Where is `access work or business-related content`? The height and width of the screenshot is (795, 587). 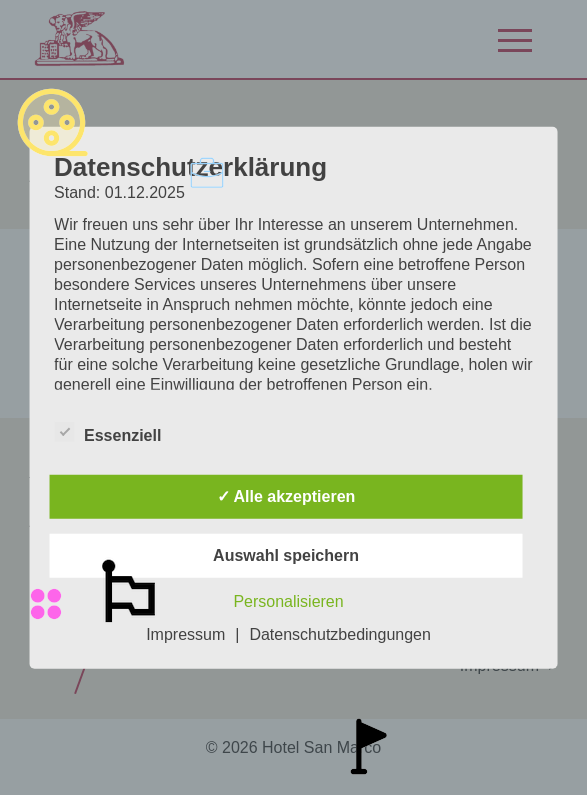 access work or business-related content is located at coordinates (207, 174).